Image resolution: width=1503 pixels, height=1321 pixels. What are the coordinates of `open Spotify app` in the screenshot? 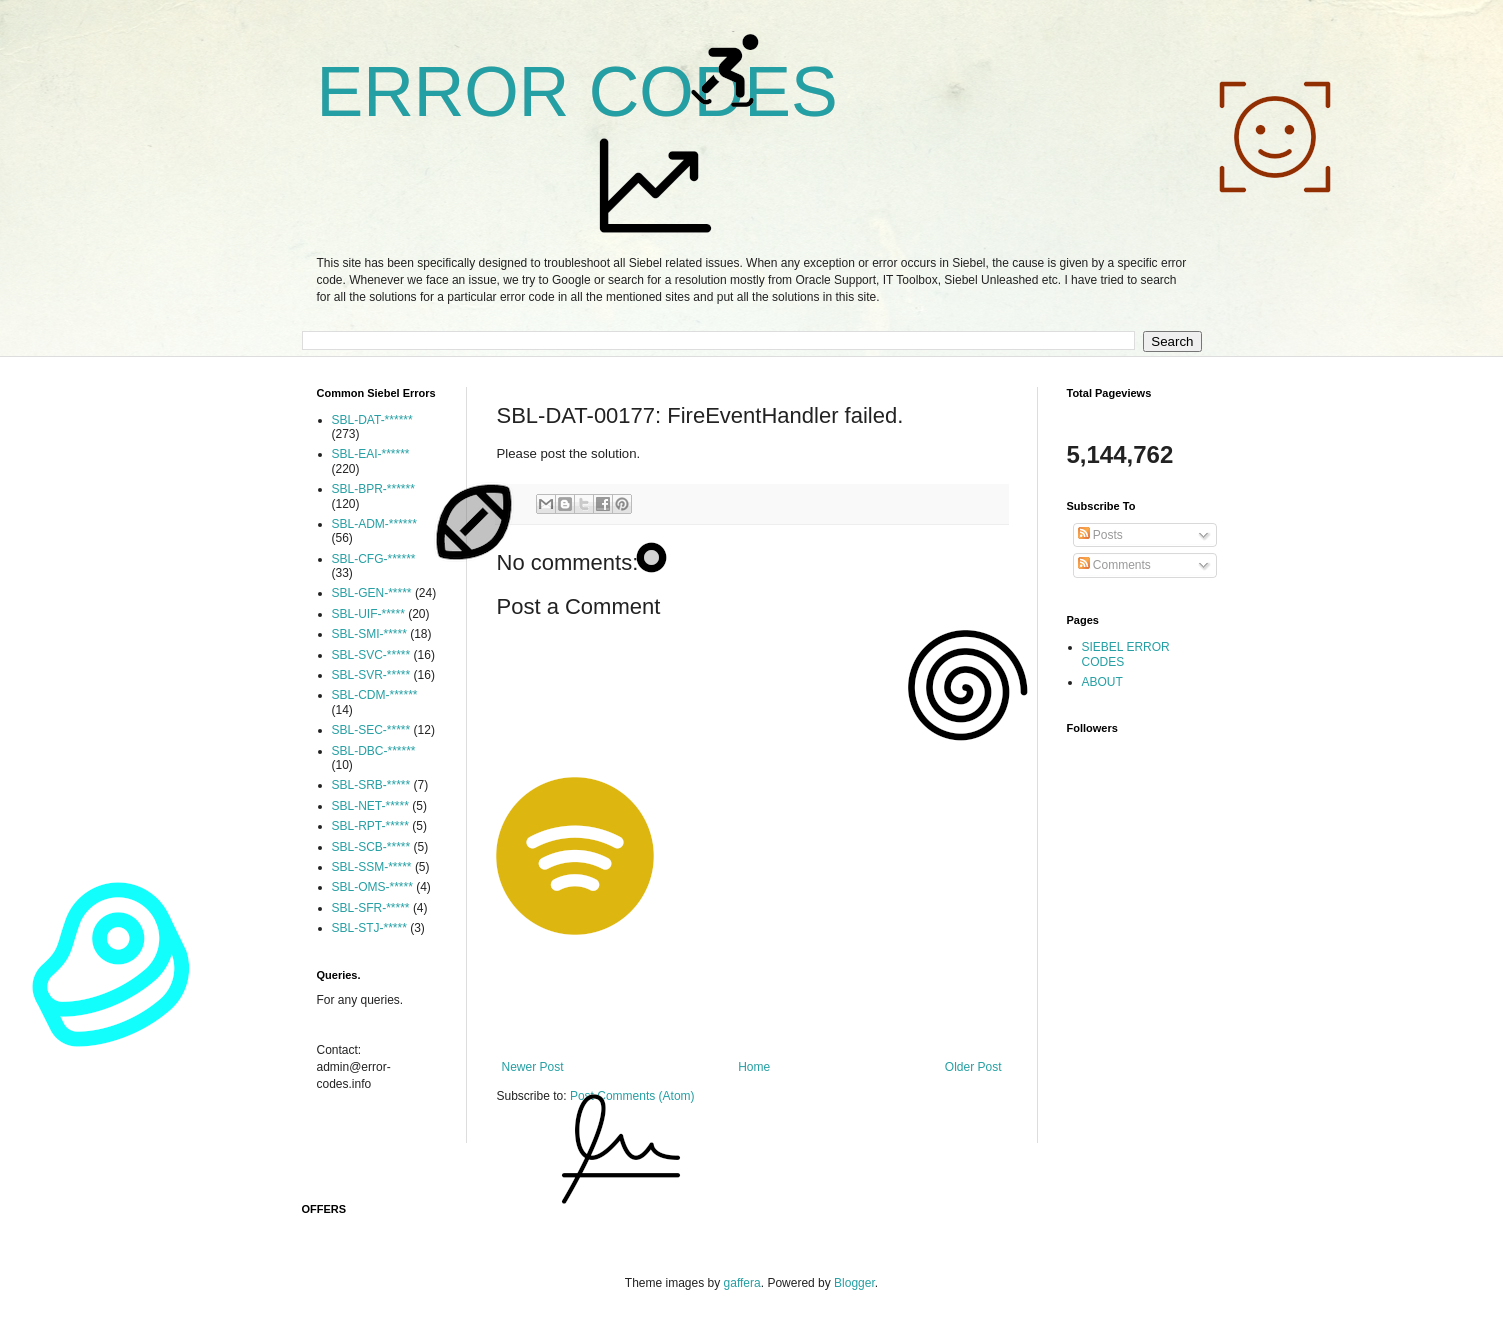 It's located at (575, 856).